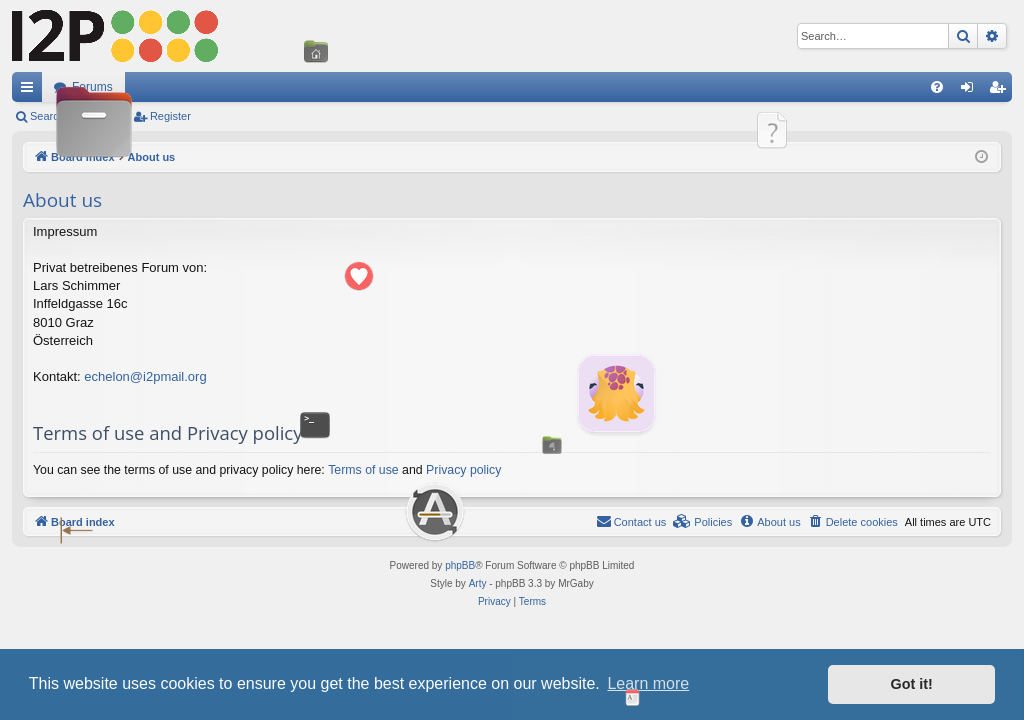 The height and width of the screenshot is (720, 1024). What do you see at coordinates (94, 122) in the screenshot?
I see `open the nautilus file manager` at bounding box center [94, 122].